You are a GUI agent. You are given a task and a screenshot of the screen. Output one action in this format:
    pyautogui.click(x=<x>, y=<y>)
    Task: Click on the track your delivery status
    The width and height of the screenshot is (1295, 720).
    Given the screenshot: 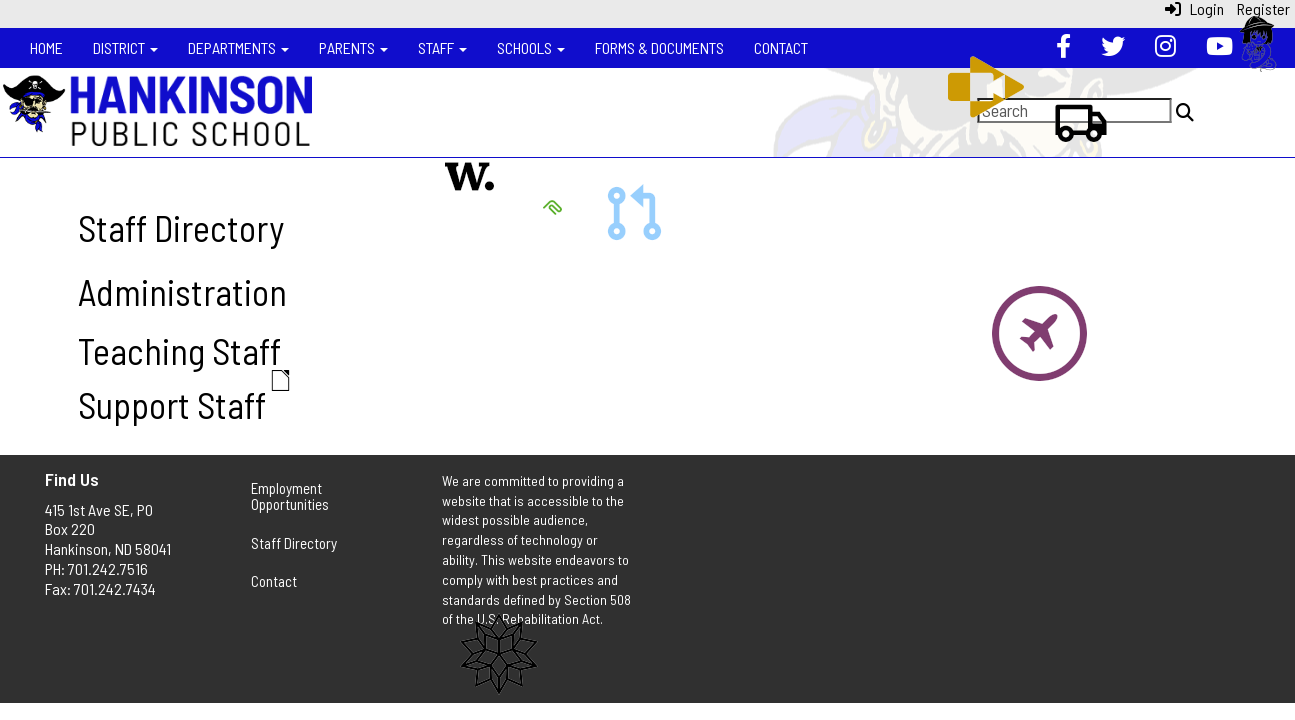 What is the action you would take?
    pyautogui.click(x=1081, y=121)
    